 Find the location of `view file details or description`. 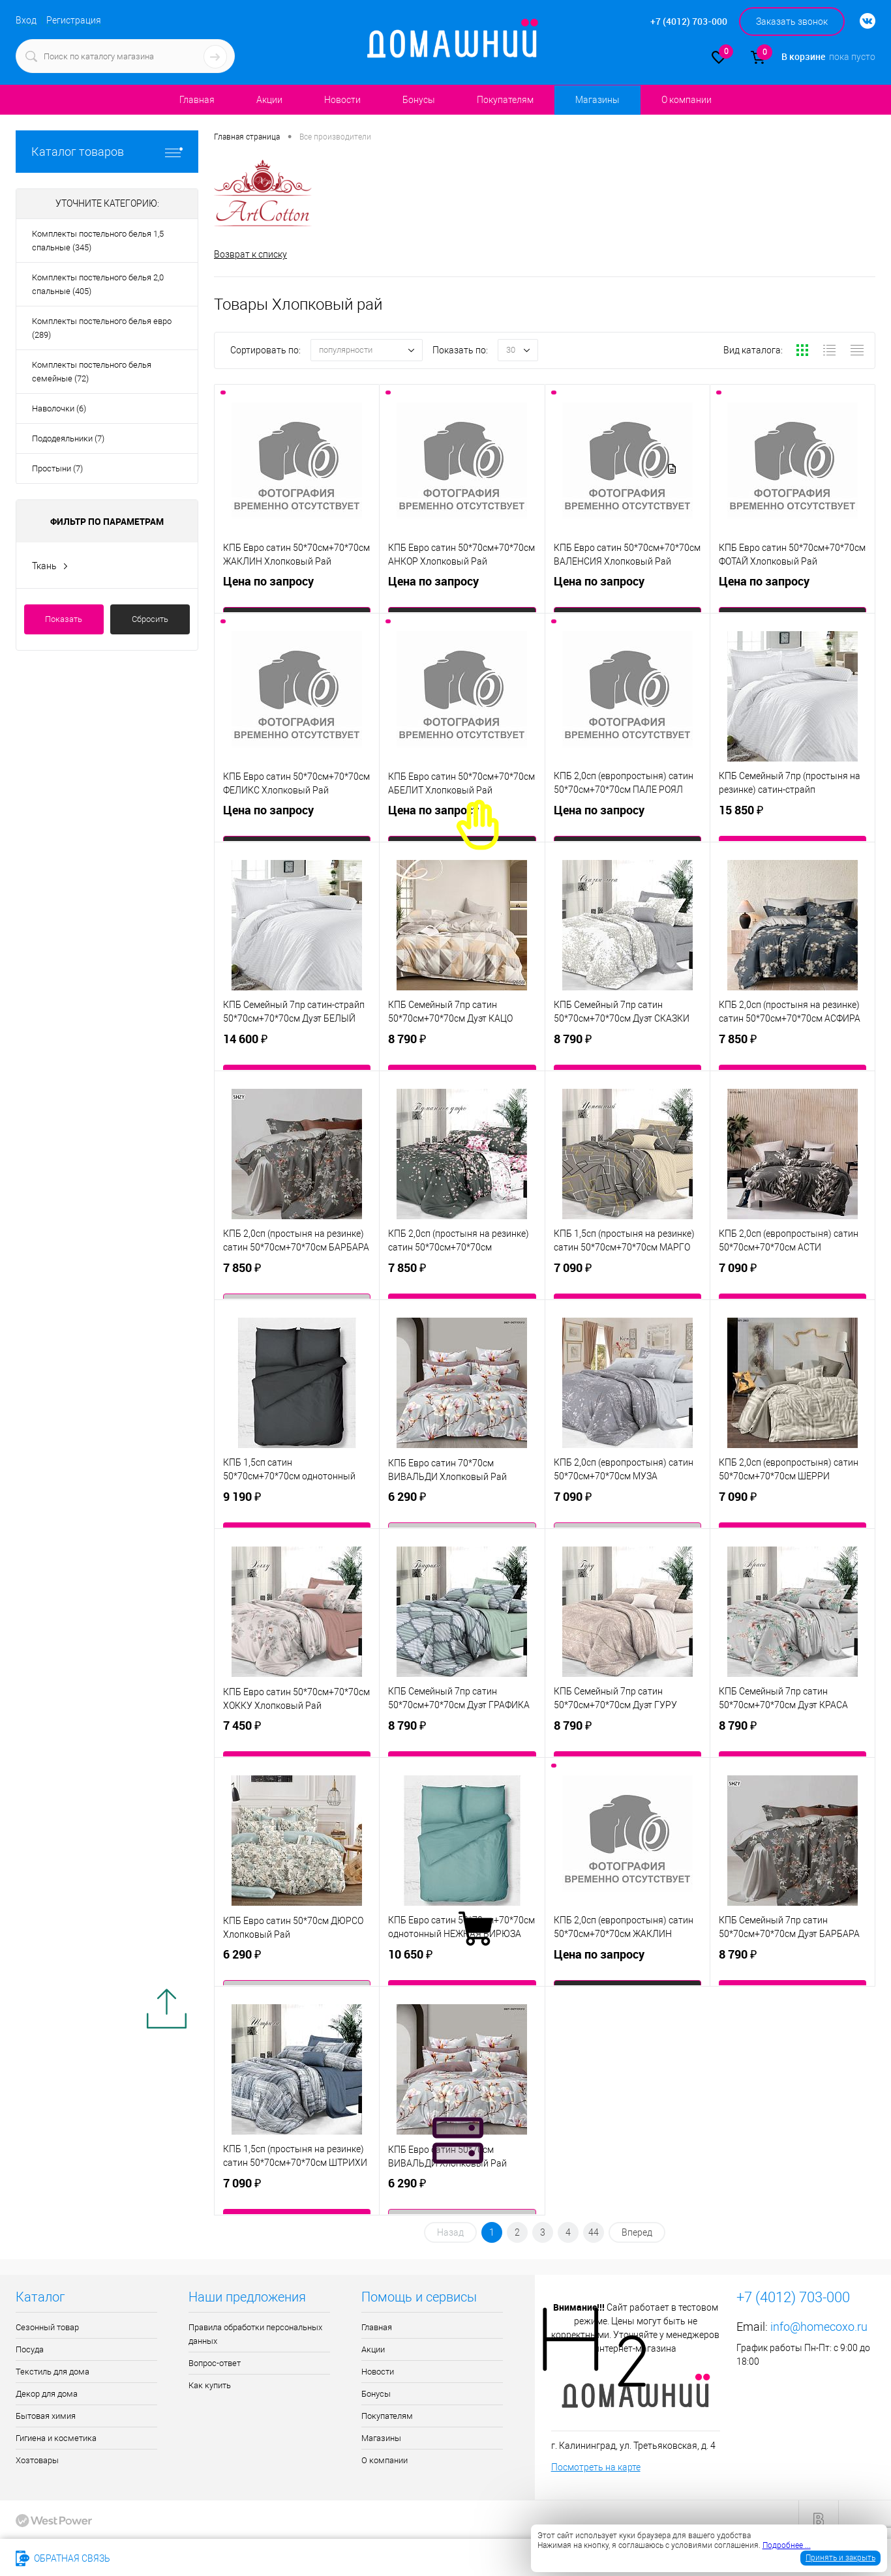

view file details or description is located at coordinates (672, 469).